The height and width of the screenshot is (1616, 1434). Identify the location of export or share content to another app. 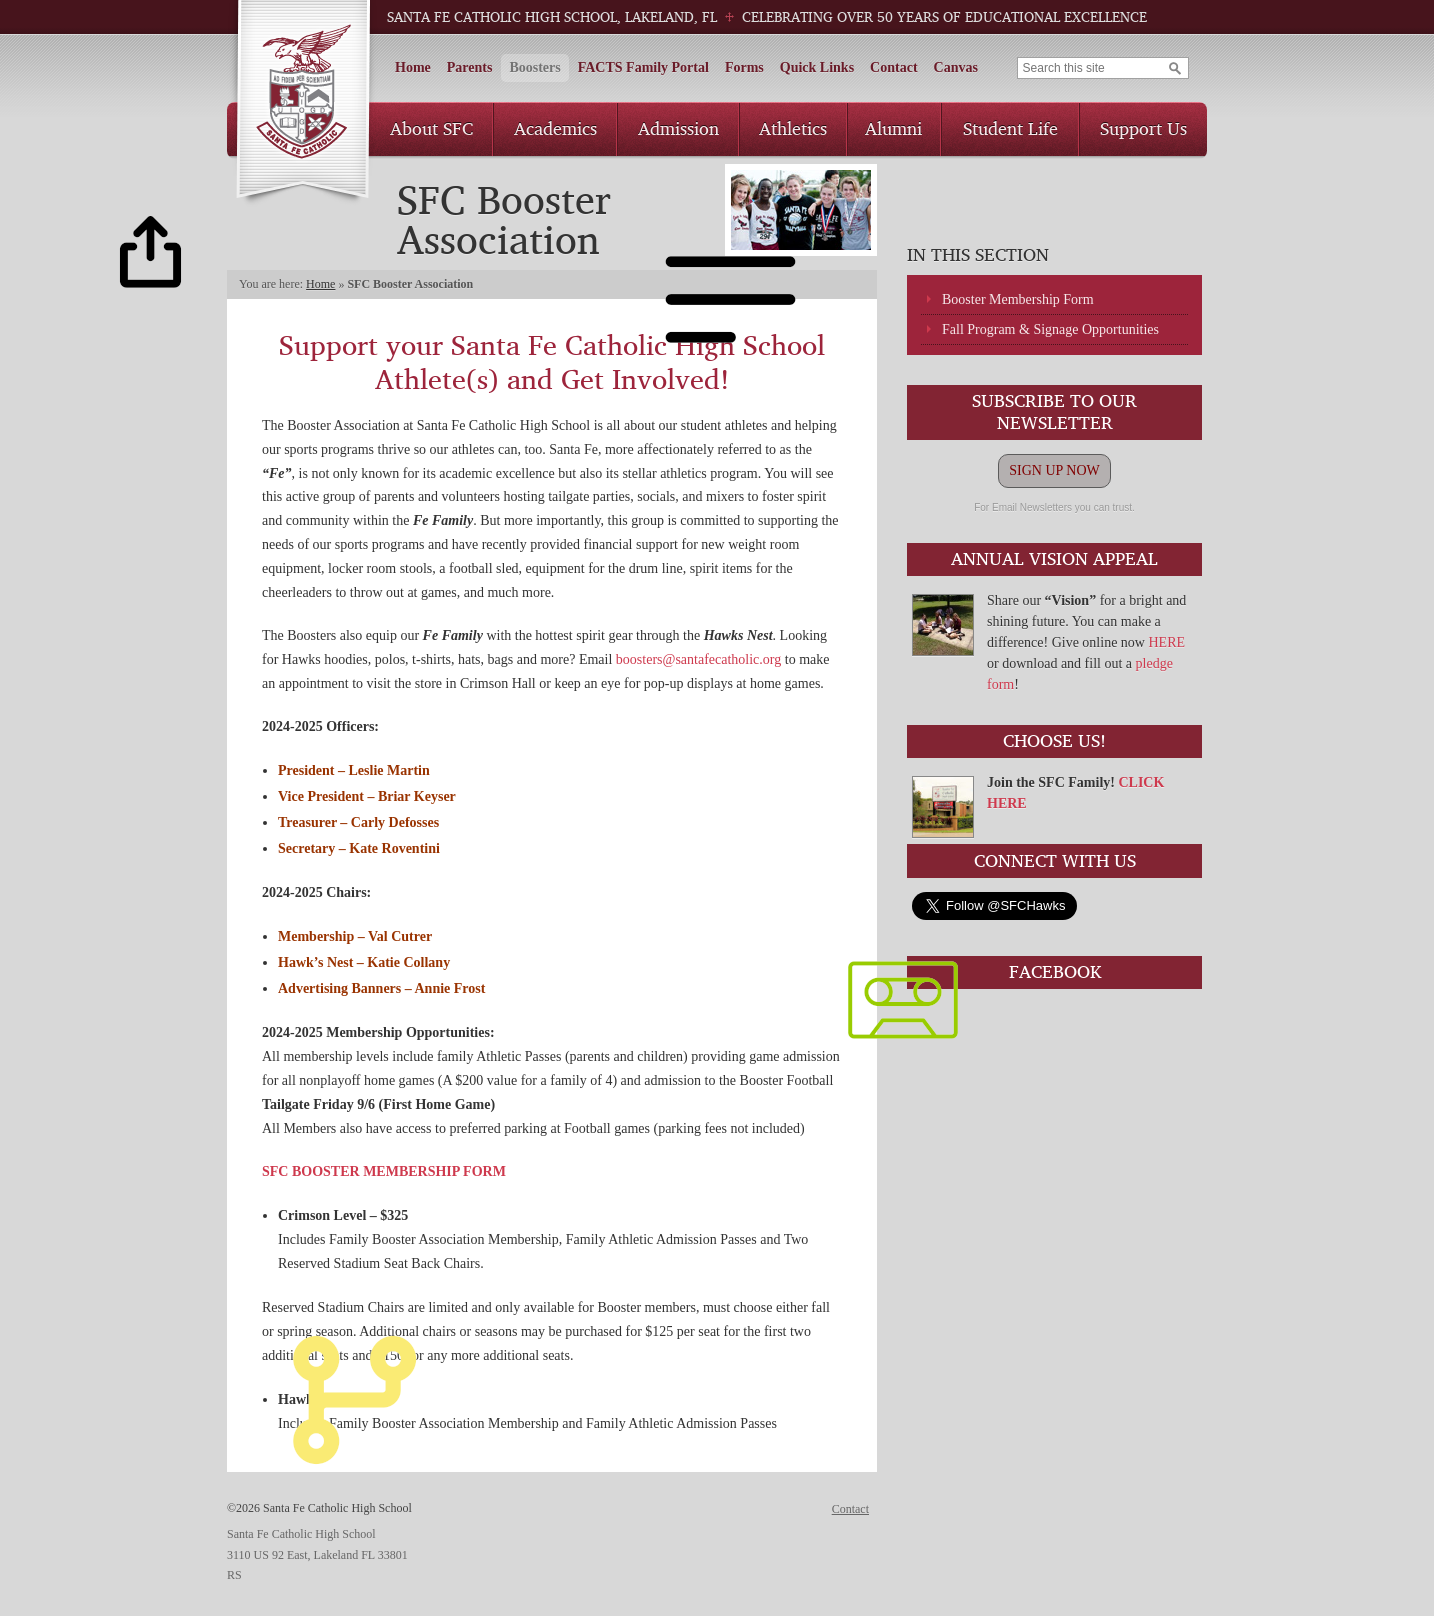
(150, 254).